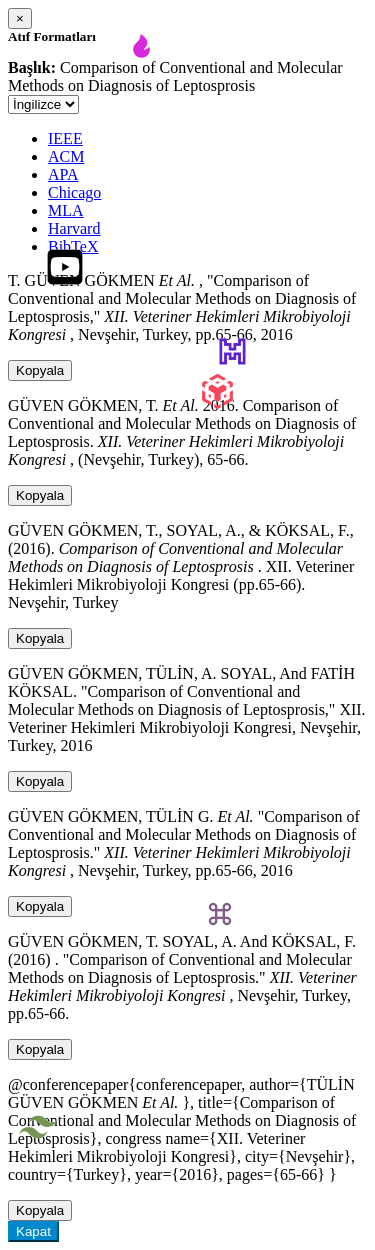 Image resolution: width=375 pixels, height=1250 pixels. I want to click on tailwind css framework logo, so click(38, 1127).